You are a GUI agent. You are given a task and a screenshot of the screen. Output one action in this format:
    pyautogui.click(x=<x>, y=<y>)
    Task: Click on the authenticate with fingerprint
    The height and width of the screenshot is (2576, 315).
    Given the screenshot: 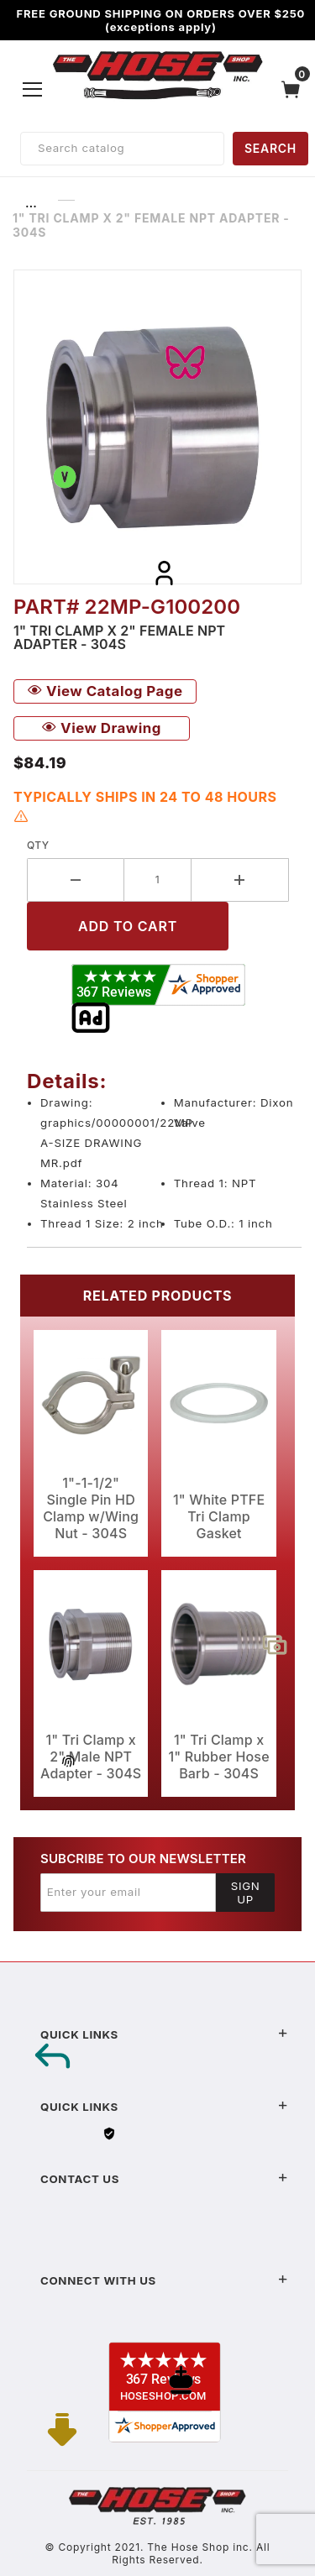 What is the action you would take?
    pyautogui.click(x=68, y=1761)
    